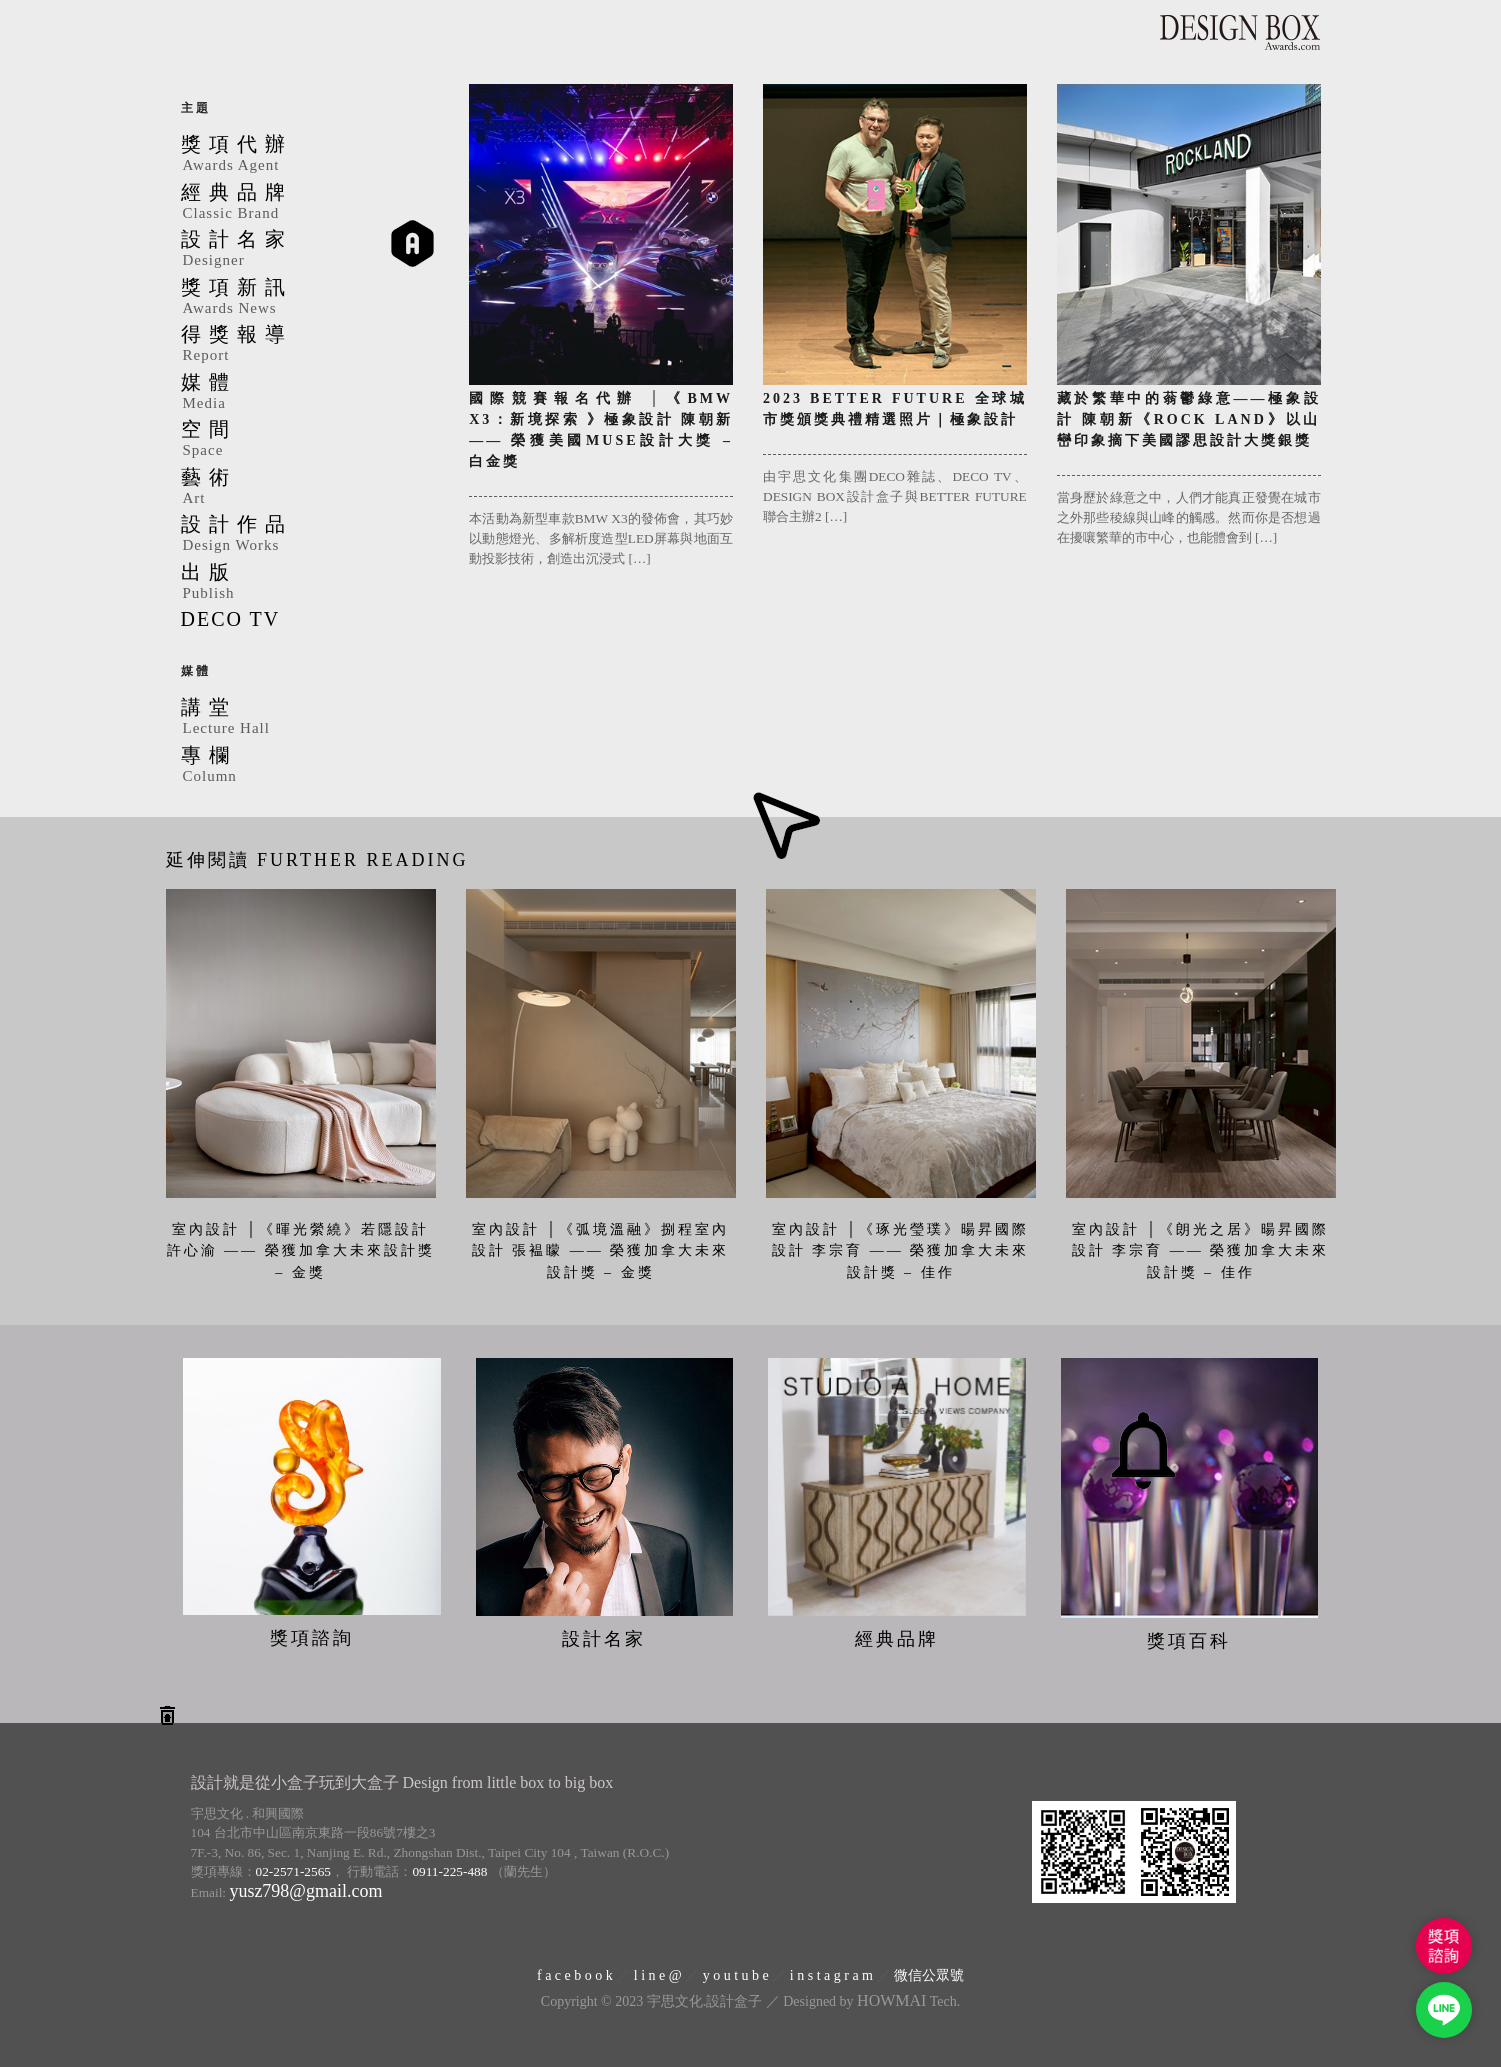  What do you see at coordinates (412, 243) in the screenshot?
I see `select option A in a multiple choice interface` at bounding box center [412, 243].